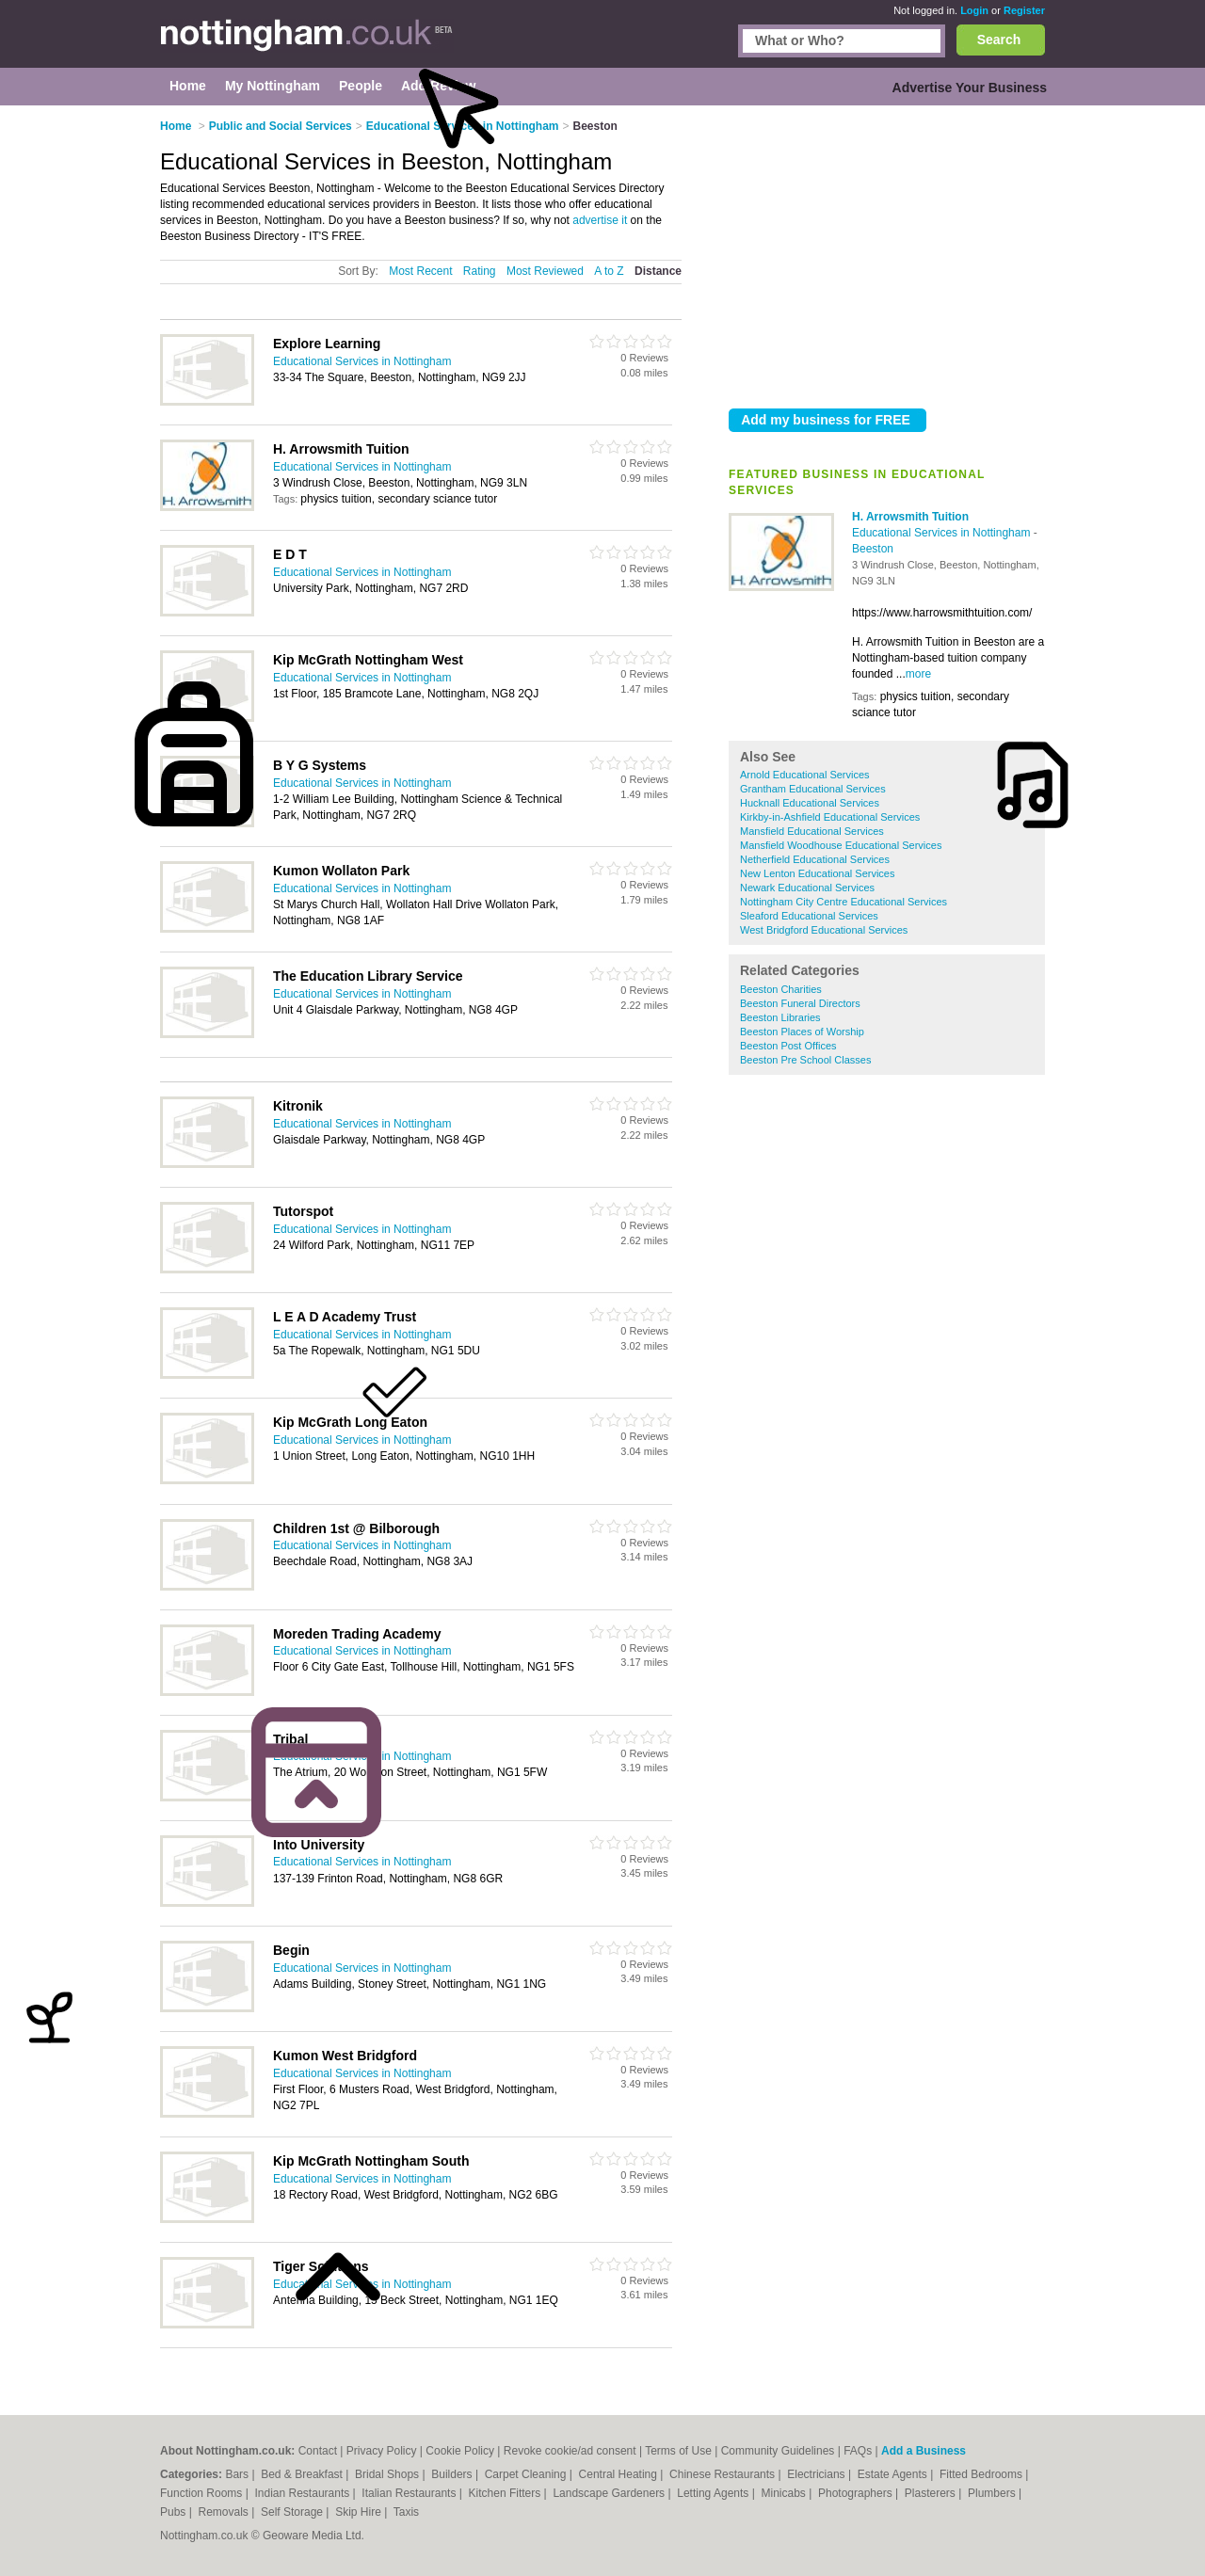 The height and width of the screenshot is (2576, 1205). What do you see at coordinates (338, 2277) in the screenshot?
I see `collapse an expanded section` at bounding box center [338, 2277].